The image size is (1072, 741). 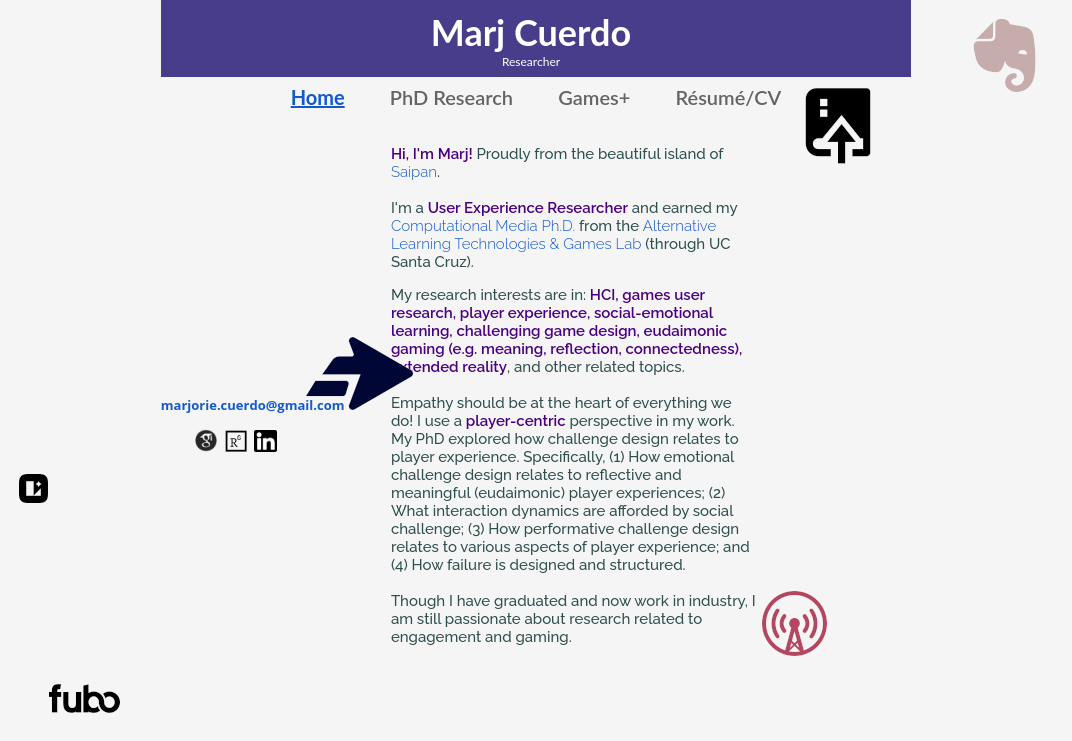 What do you see at coordinates (33, 488) in the screenshot?
I see `open lunacy design application` at bounding box center [33, 488].